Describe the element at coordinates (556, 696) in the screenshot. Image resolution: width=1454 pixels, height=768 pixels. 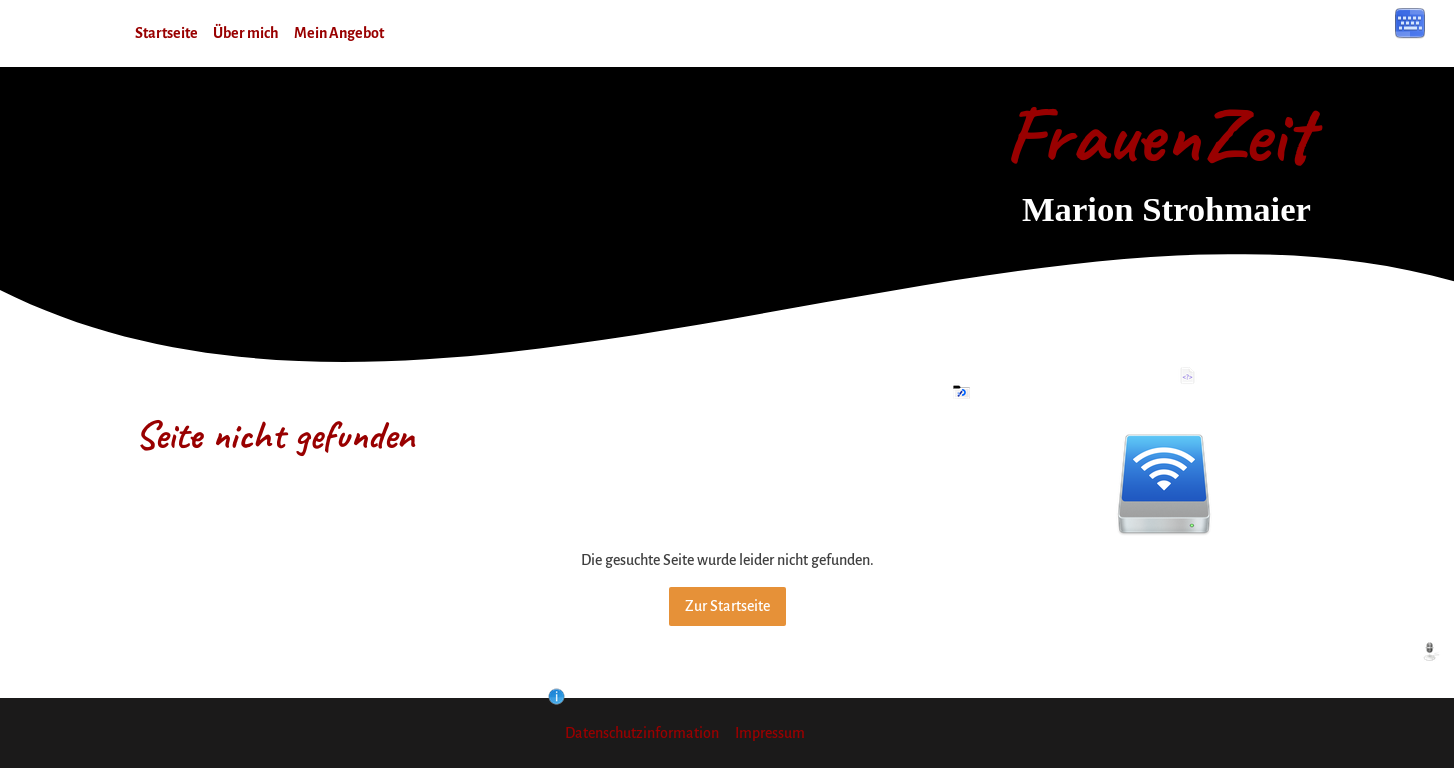
I see `view information or details about this item` at that location.